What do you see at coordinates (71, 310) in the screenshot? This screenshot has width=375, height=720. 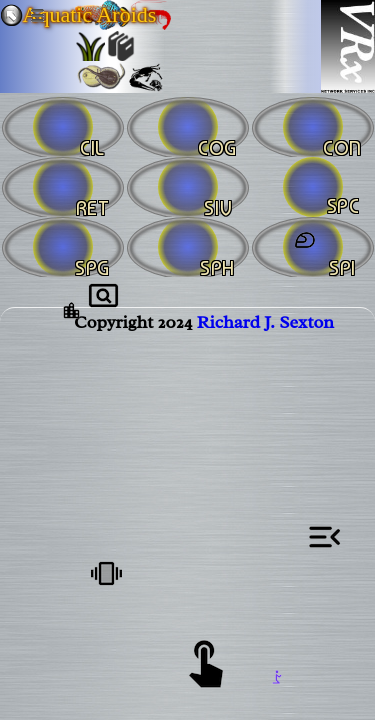 I see `view city or urban locations` at bounding box center [71, 310].